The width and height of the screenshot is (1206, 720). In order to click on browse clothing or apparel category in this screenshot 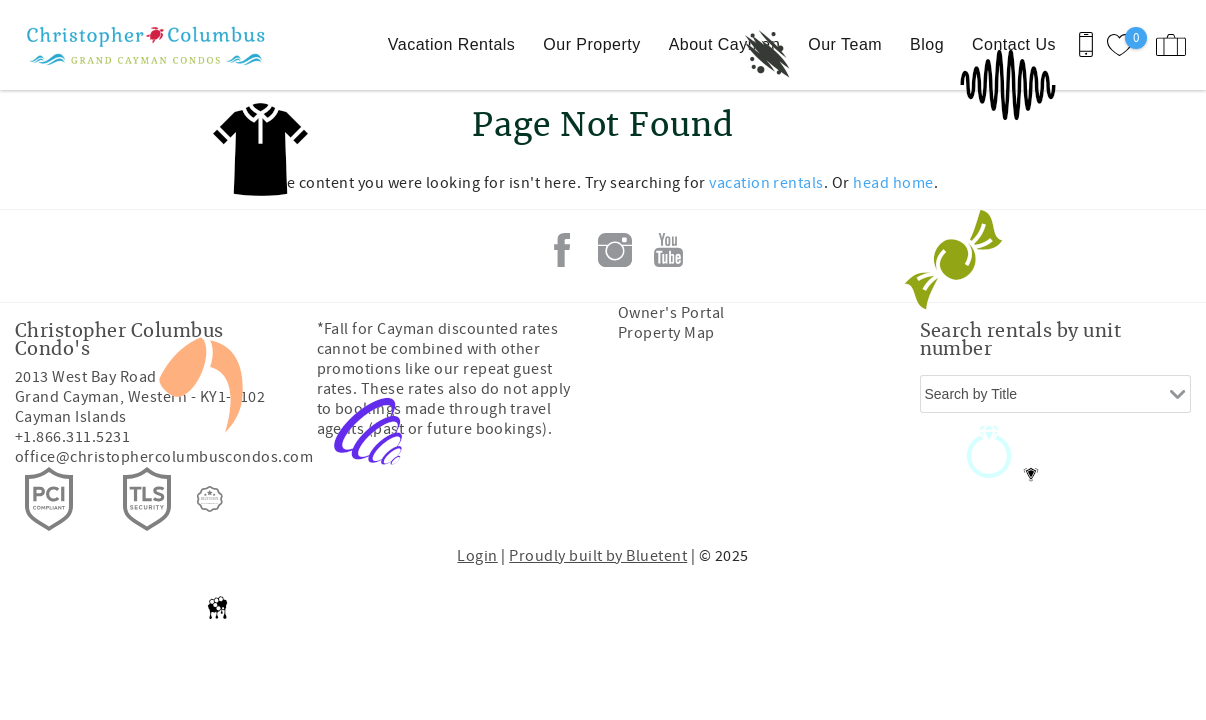, I will do `click(260, 149)`.